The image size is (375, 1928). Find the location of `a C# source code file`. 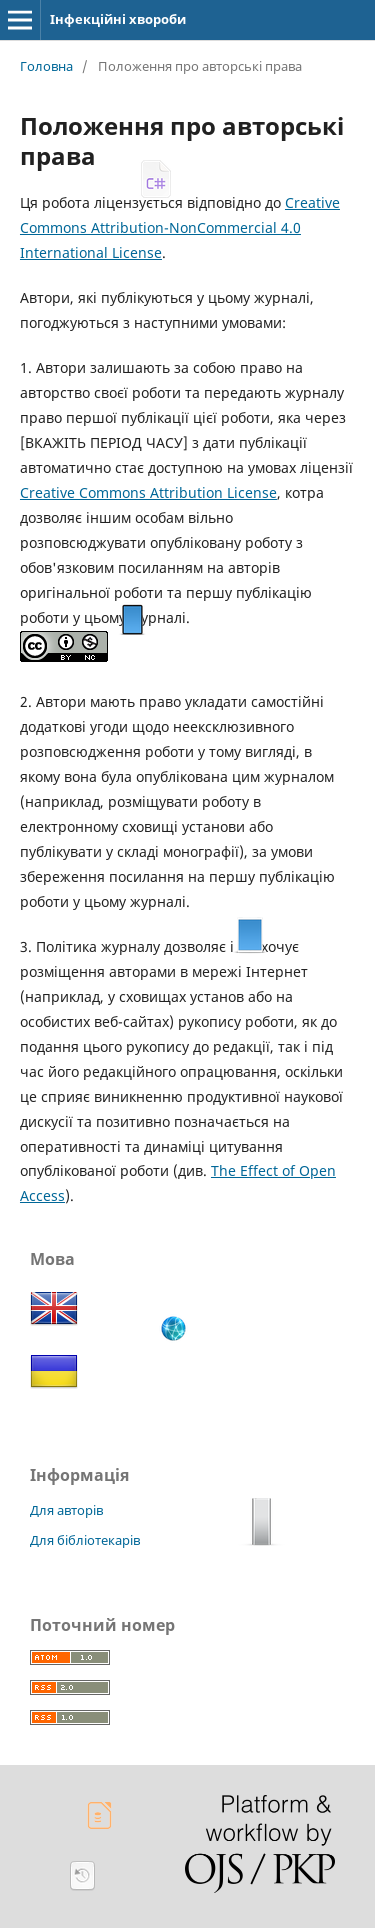

a C# source code file is located at coordinates (156, 179).